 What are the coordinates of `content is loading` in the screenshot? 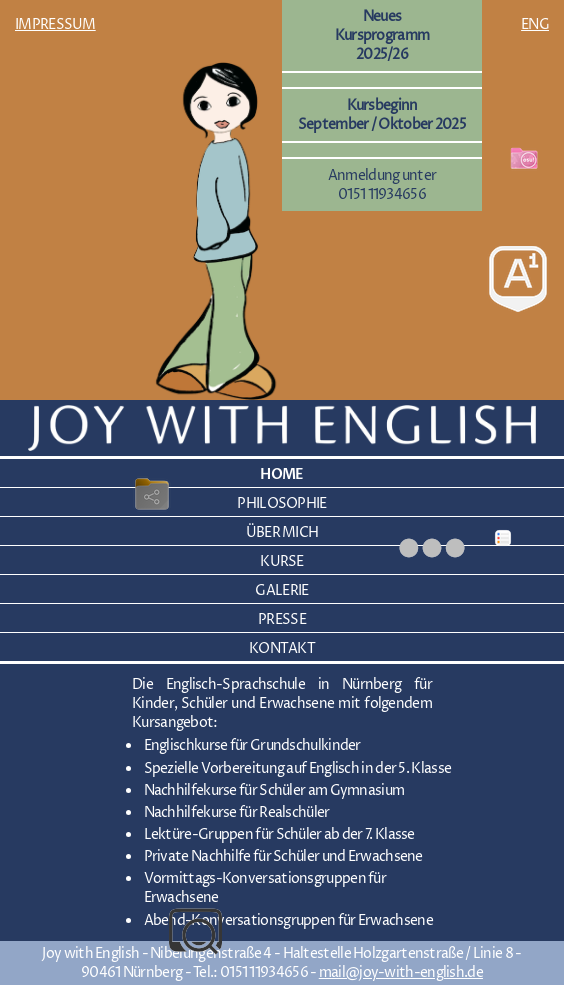 It's located at (432, 548).